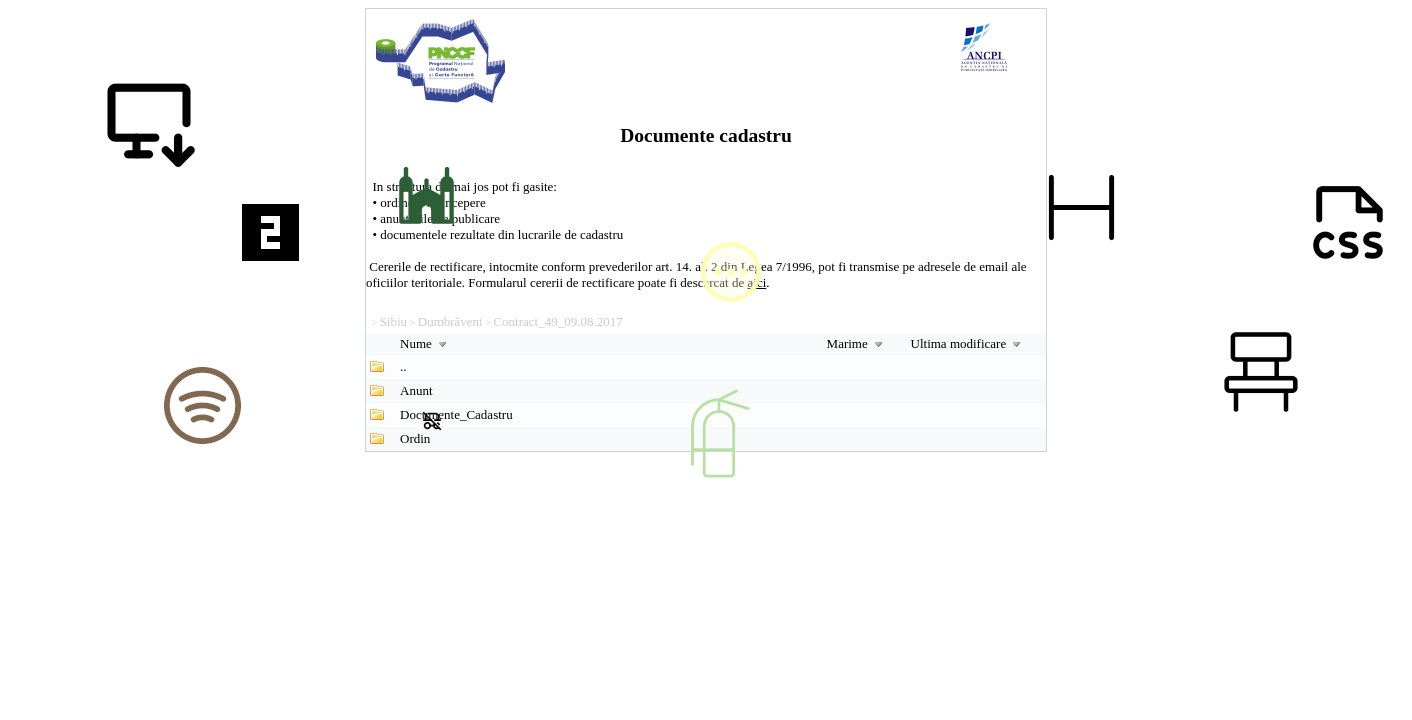  I want to click on access fire safety information, so click(716, 435).